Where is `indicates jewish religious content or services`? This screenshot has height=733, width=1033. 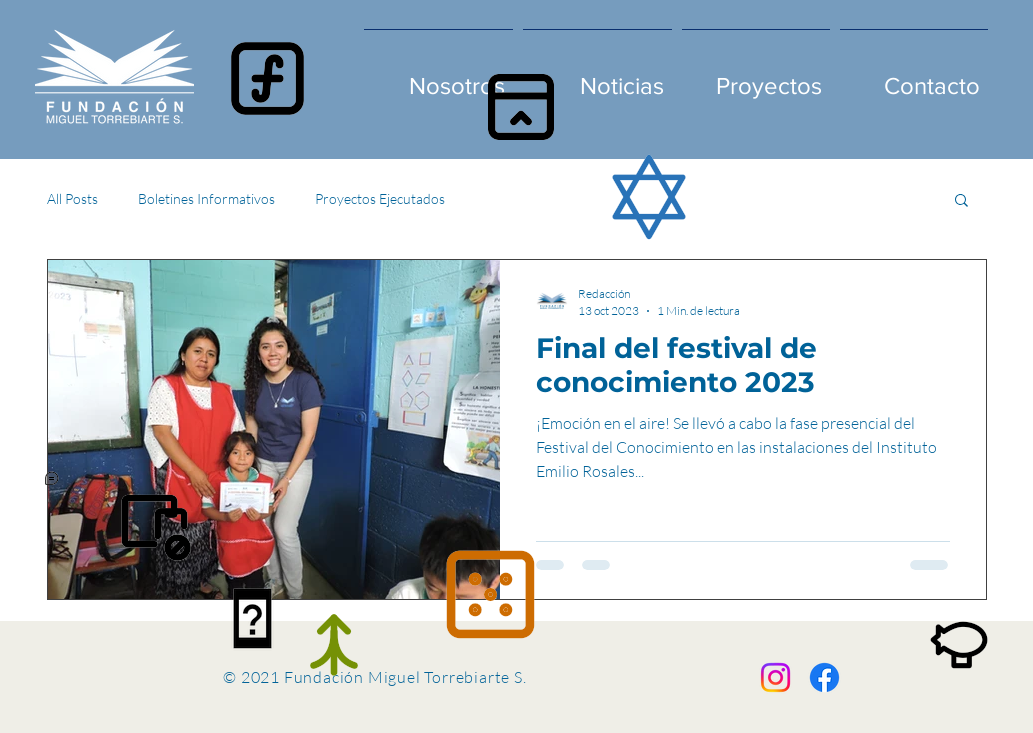 indicates jewish religious content or services is located at coordinates (649, 197).